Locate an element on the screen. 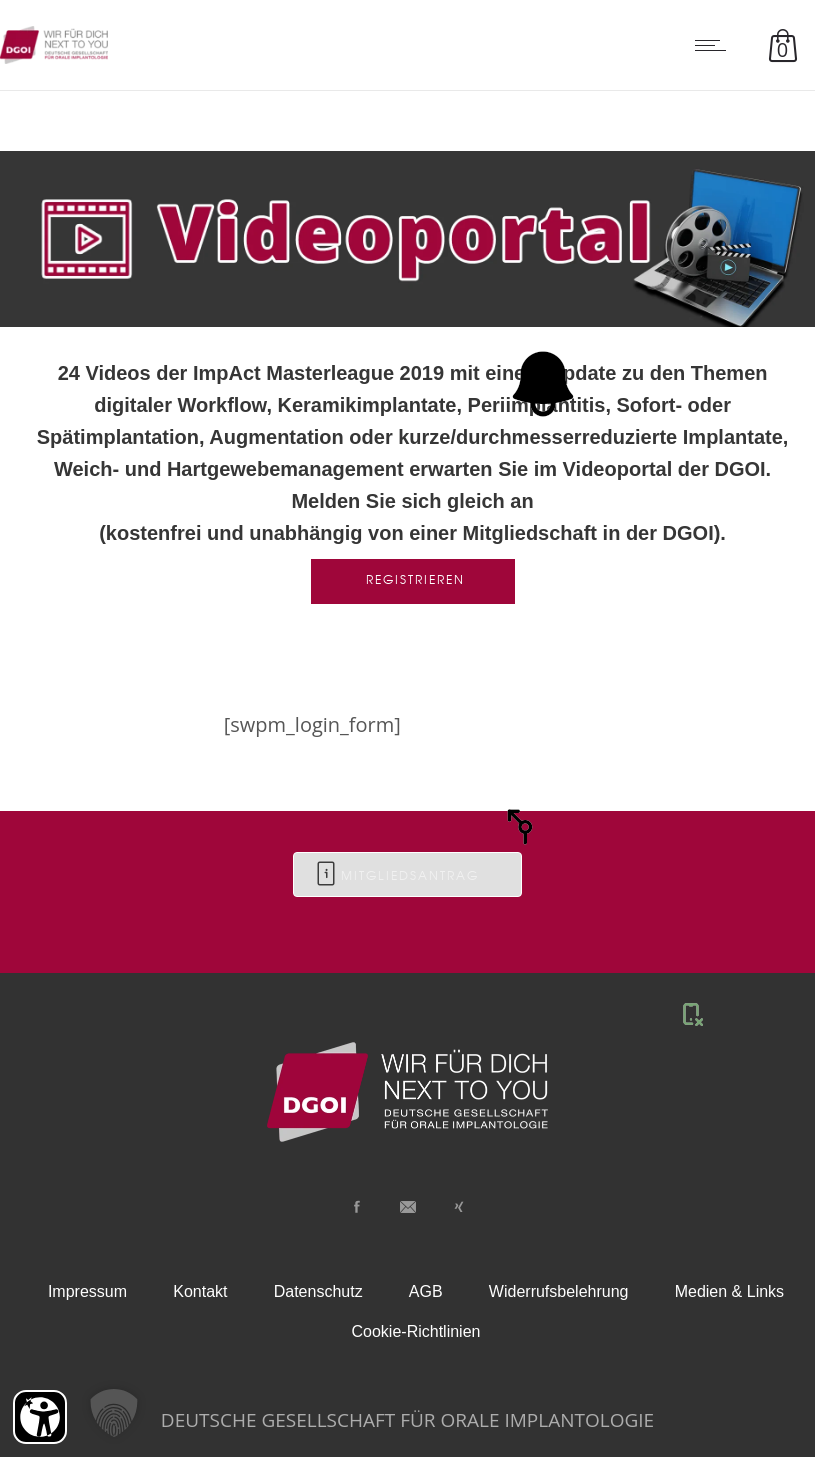  disconnect mobile device is located at coordinates (691, 1014).